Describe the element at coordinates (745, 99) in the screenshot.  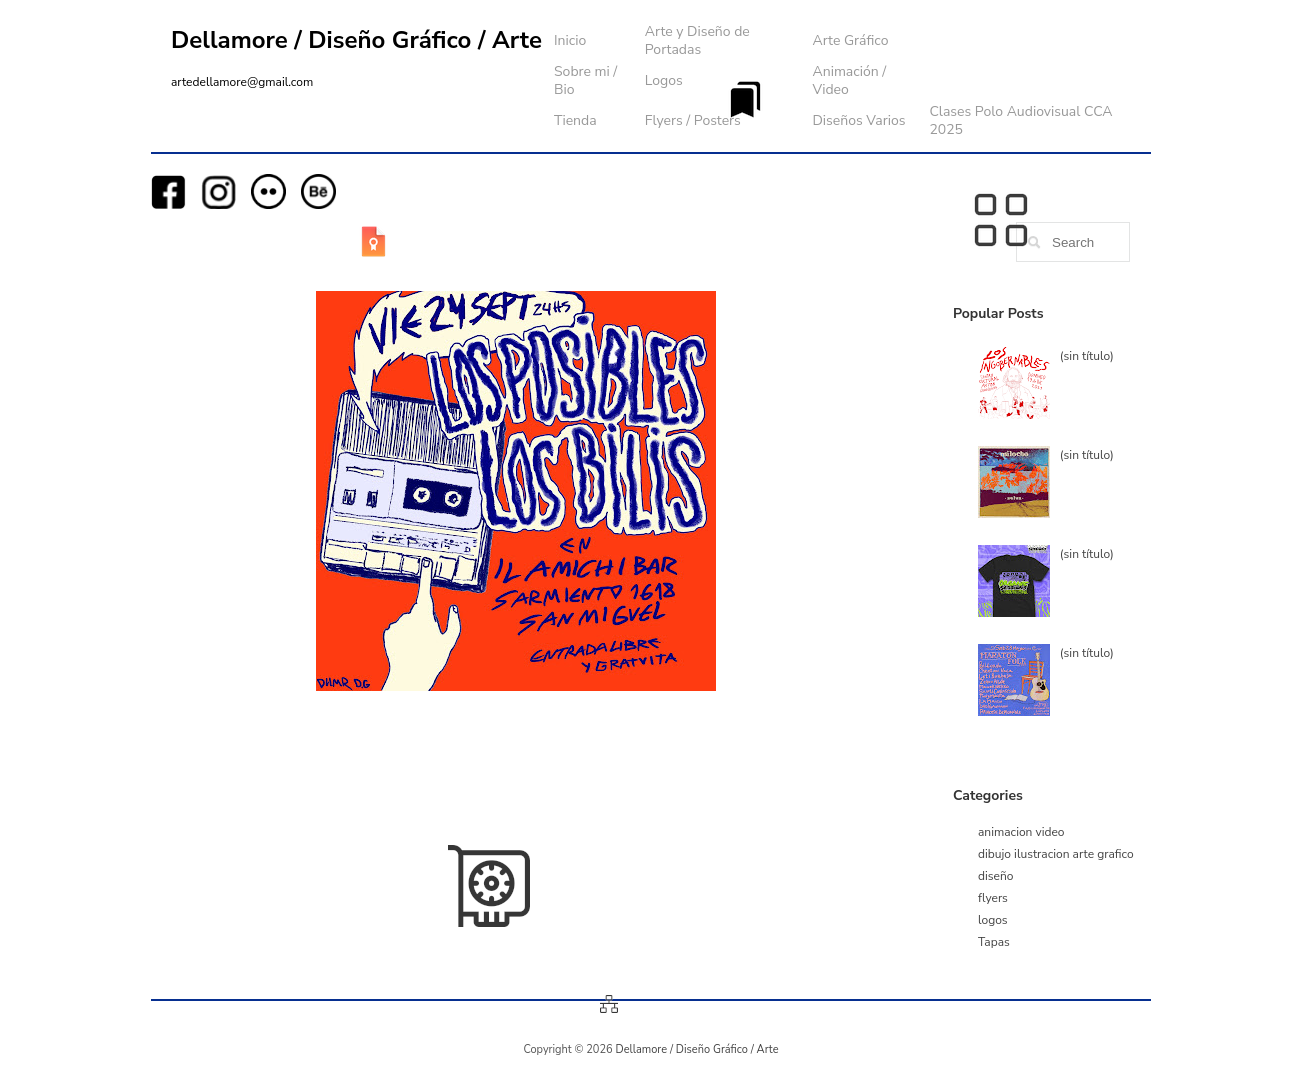
I see `view your saved bookmarks` at that location.